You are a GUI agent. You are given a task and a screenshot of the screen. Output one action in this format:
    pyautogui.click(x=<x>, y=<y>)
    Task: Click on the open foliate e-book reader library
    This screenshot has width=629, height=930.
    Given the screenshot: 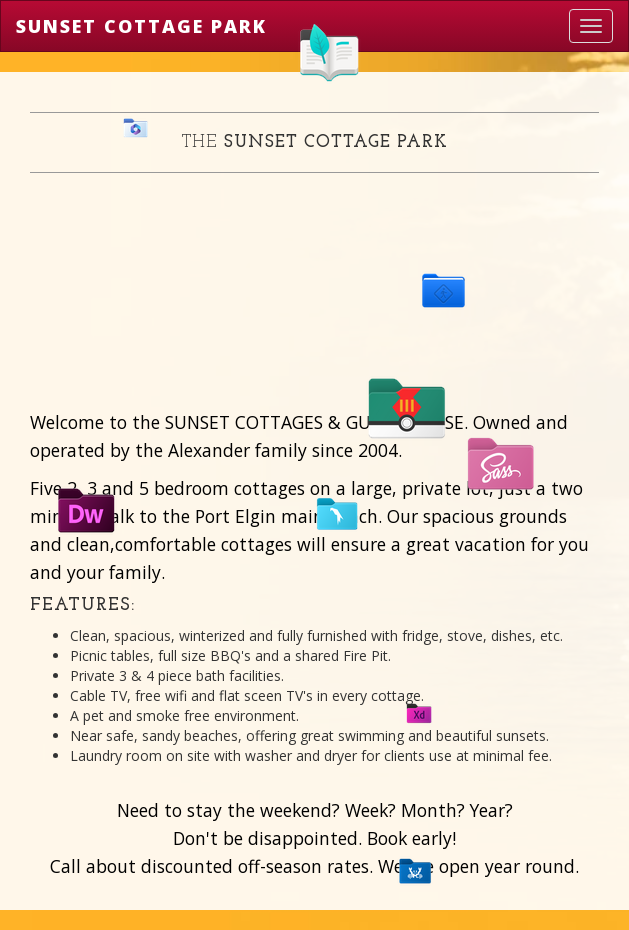 What is the action you would take?
    pyautogui.click(x=329, y=54)
    